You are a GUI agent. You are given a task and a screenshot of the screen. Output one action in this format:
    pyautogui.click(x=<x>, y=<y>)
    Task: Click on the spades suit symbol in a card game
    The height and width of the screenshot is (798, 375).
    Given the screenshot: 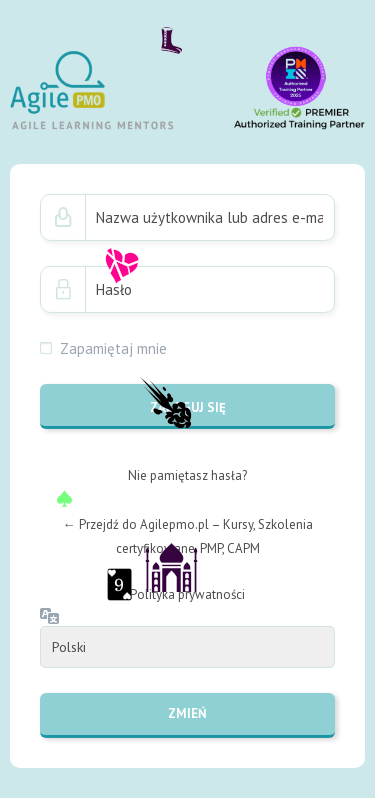 What is the action you would take?
    pyautogui.click(x=64, y=498)
    